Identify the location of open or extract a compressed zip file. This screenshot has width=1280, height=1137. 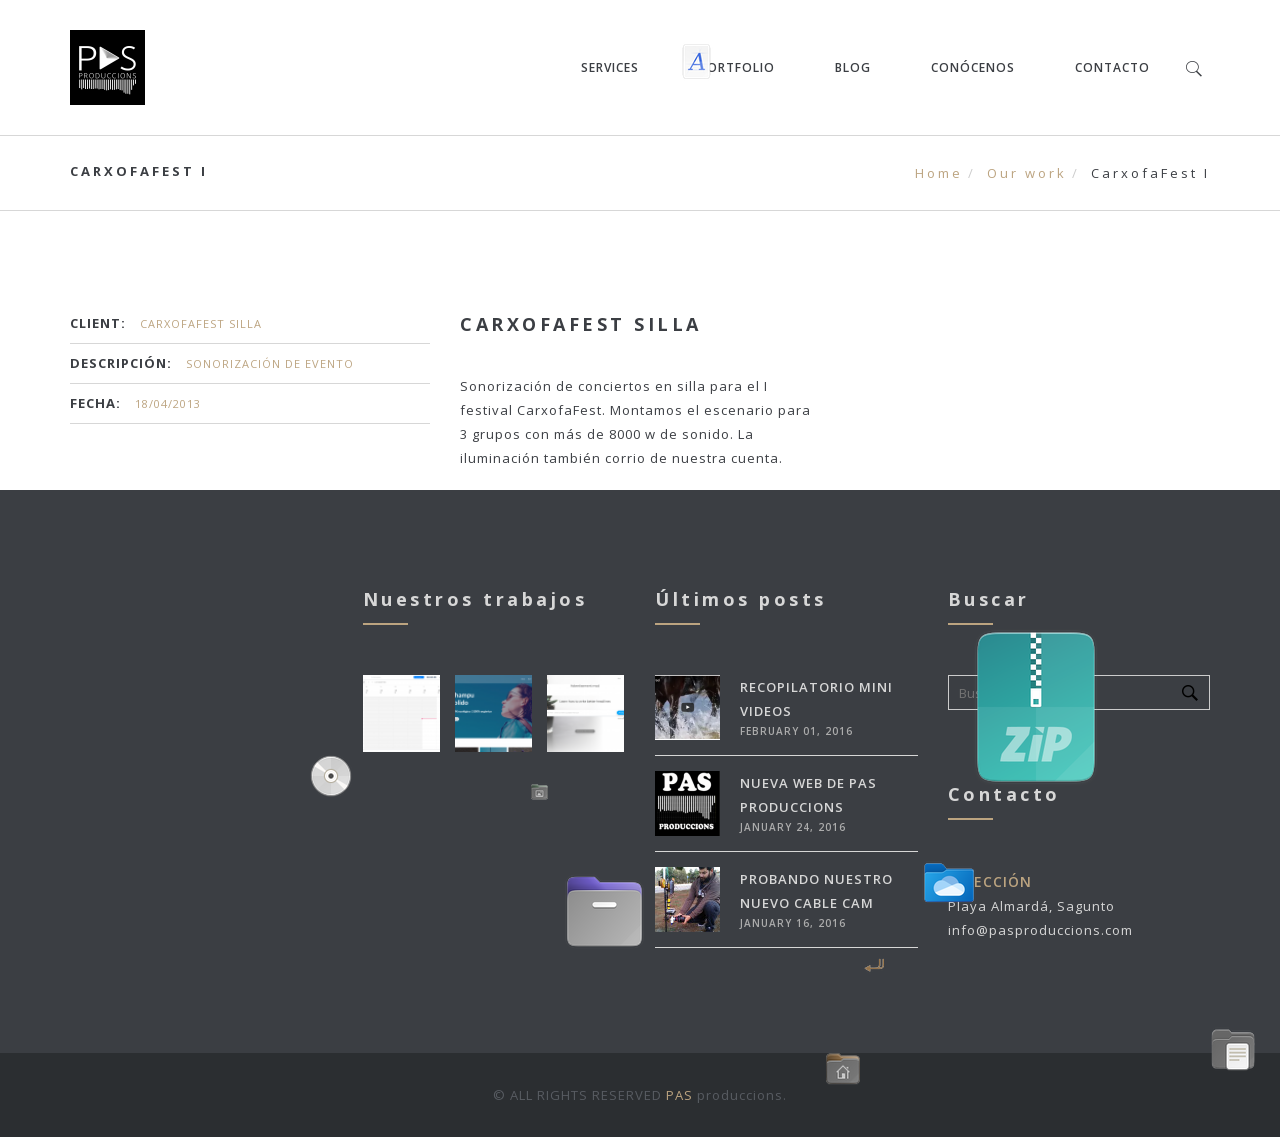
(1036, 707).